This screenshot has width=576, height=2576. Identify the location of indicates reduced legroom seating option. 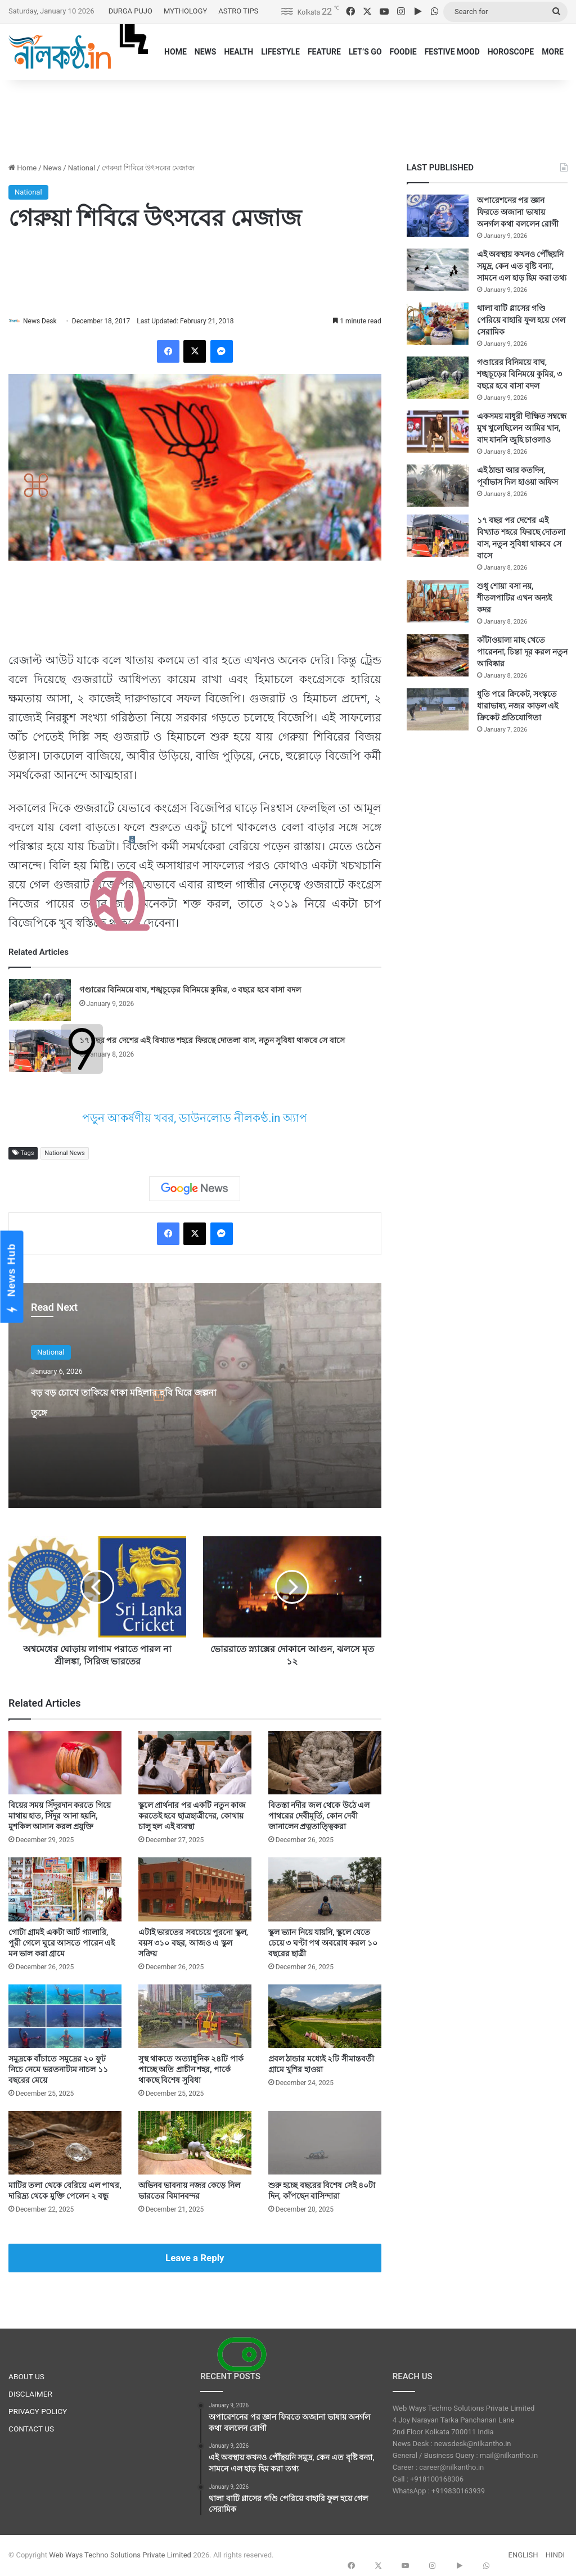
(134, 39).